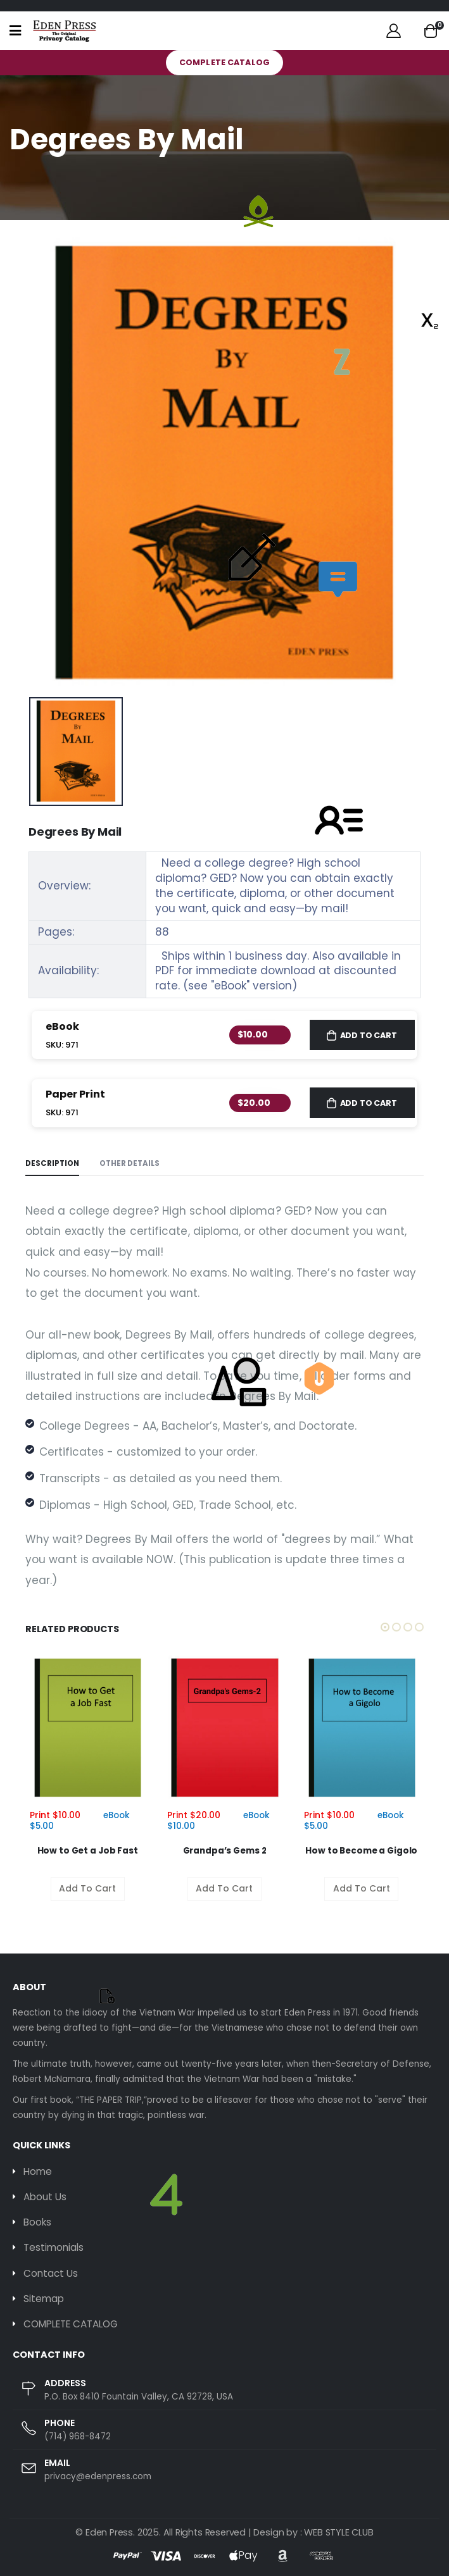  What do you see at coordinates (342, 362) in the screenshot?
I see `indicates z-index or layer ordering option` at bounding box center [342, 362].